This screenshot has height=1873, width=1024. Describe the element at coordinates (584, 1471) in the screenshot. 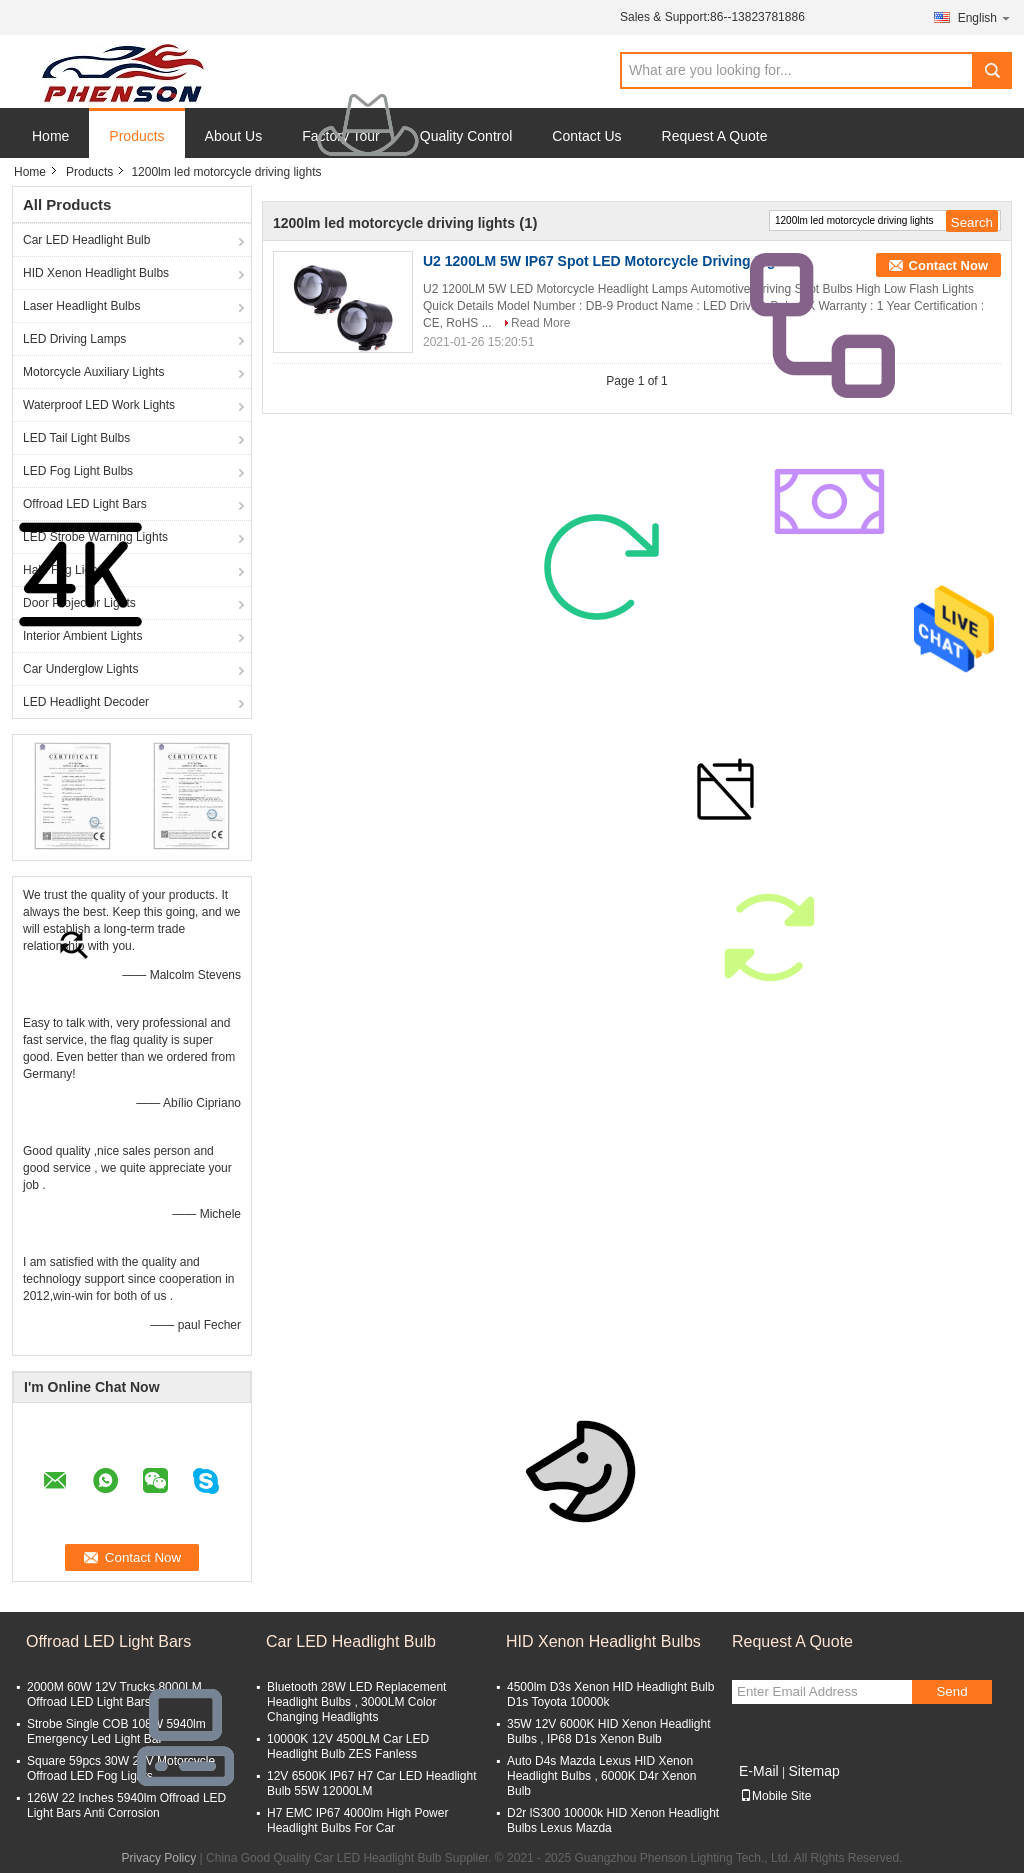

I see `access equestrian or horse-related features` at that location.